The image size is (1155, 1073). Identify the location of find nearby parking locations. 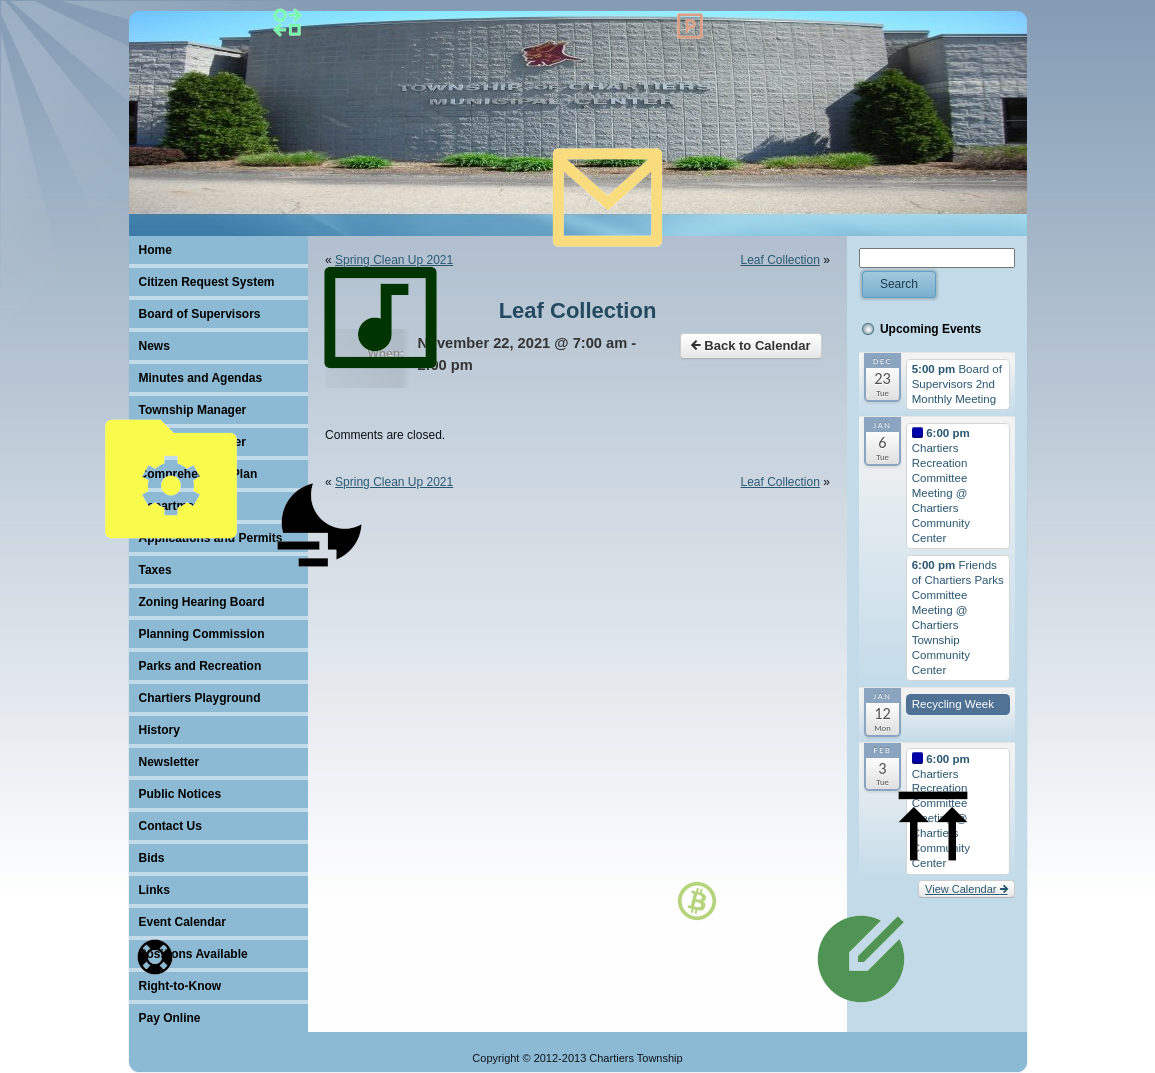
(690, 26).